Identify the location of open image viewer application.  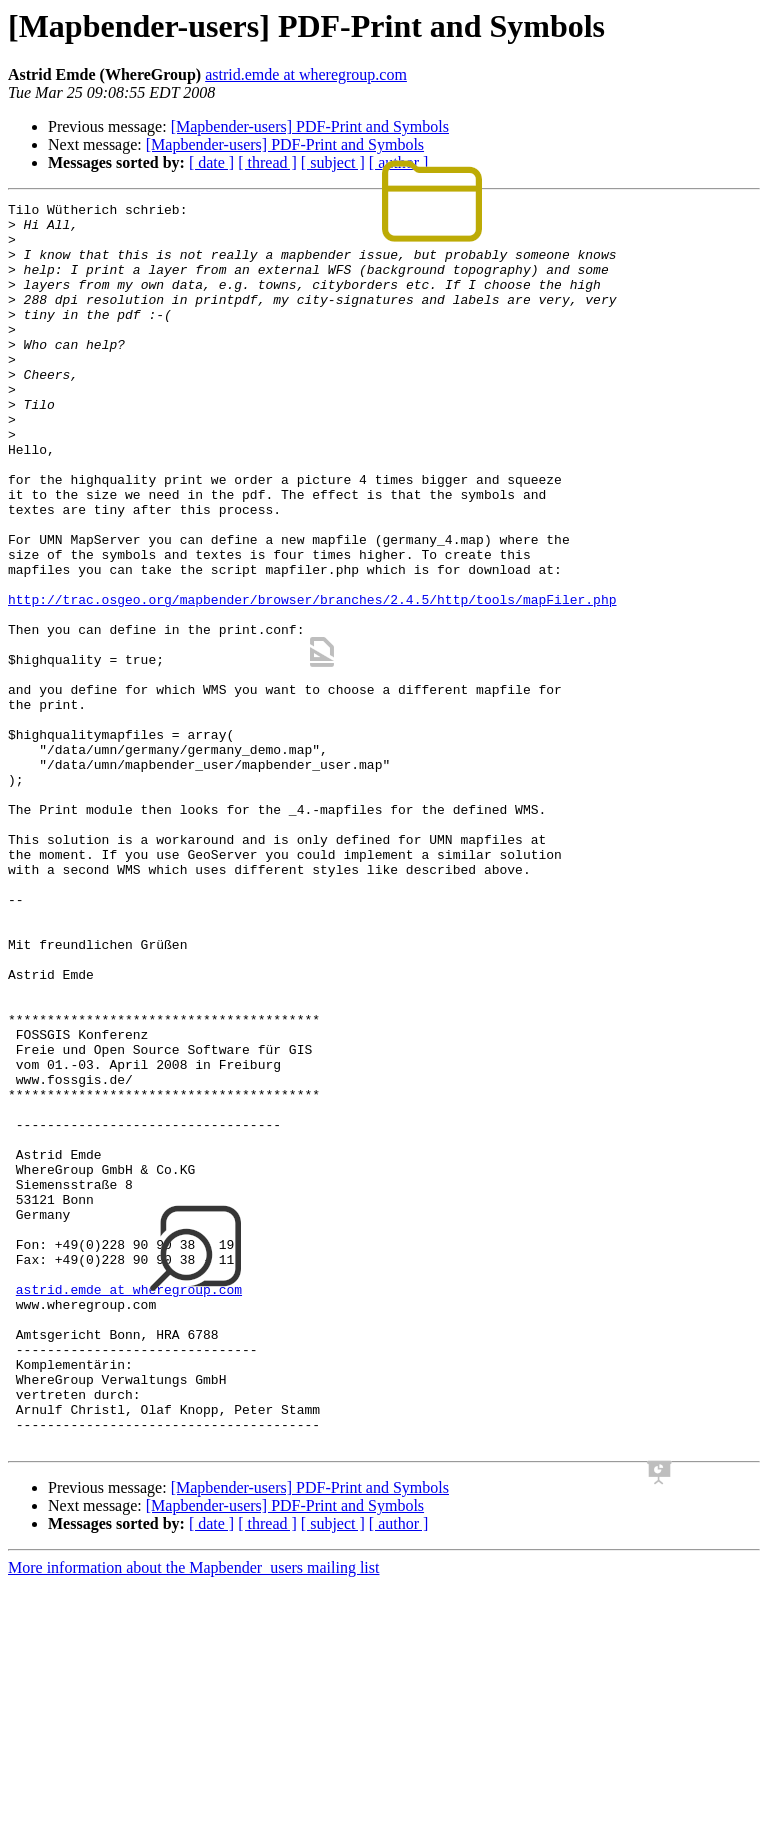
(195, 1246).